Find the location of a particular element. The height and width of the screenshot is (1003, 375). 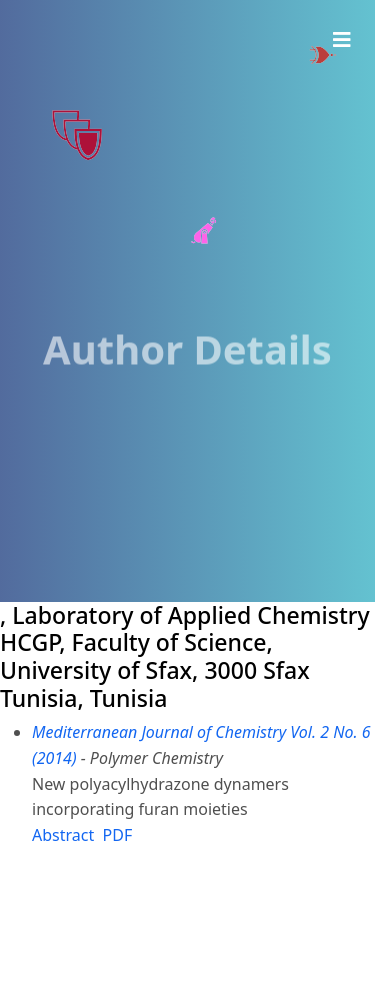

launch a stunt or action mini-game is located at coordinates (204, 230).